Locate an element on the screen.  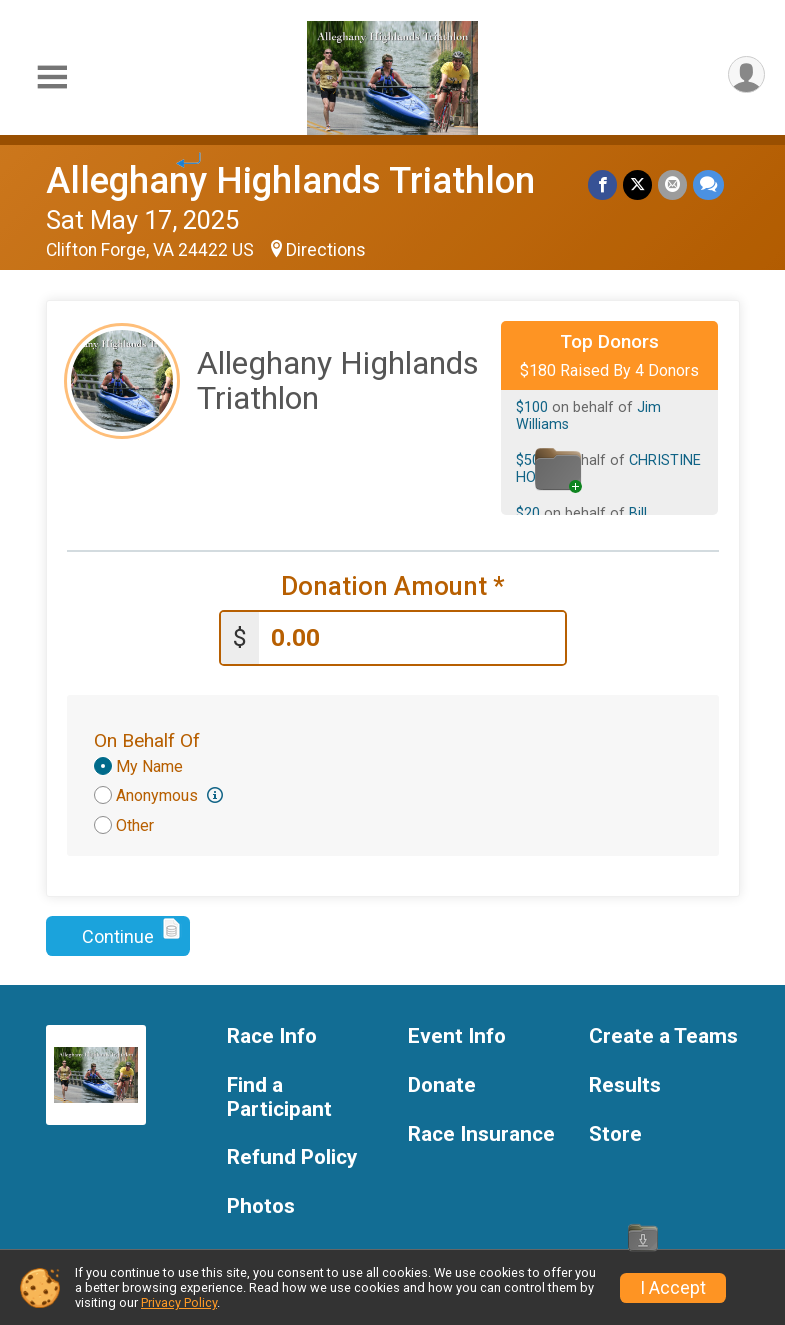
reply to an email message is located at coordinates (188, 160).